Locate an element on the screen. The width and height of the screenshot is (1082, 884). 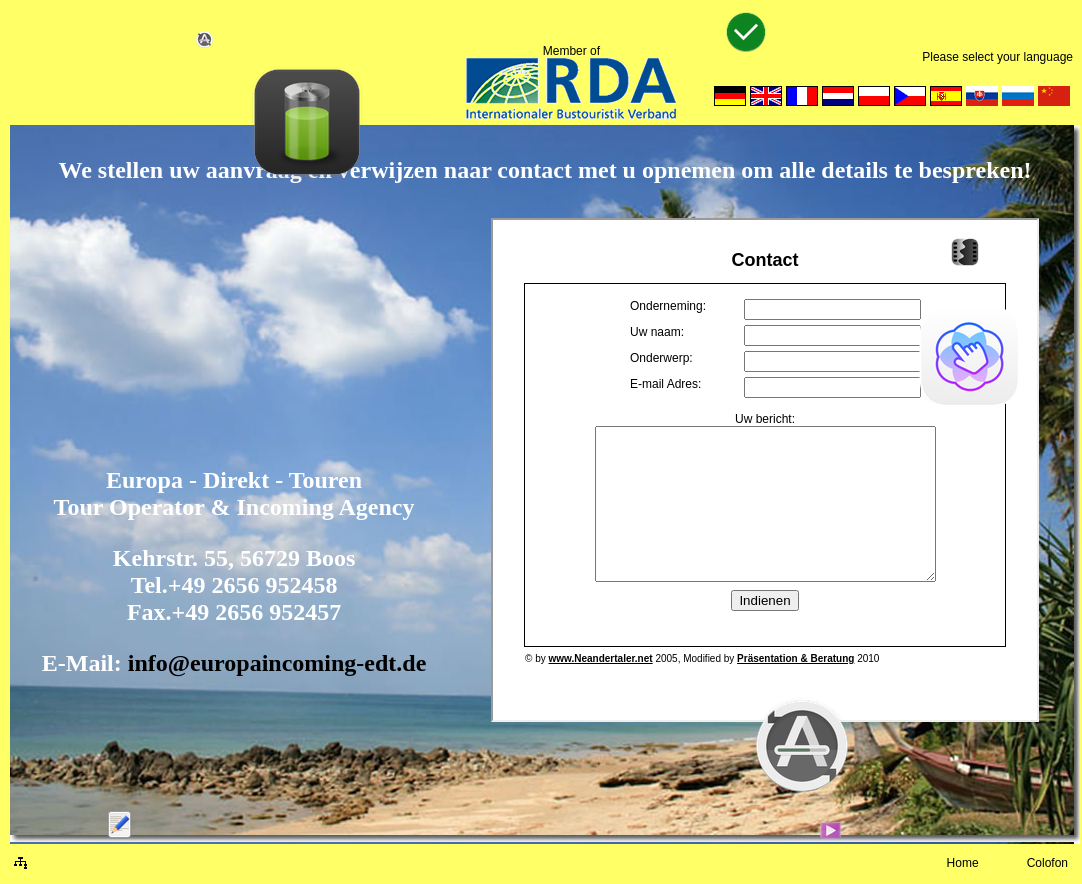
open multimedia or video player app is located at coordinates (830, 830).